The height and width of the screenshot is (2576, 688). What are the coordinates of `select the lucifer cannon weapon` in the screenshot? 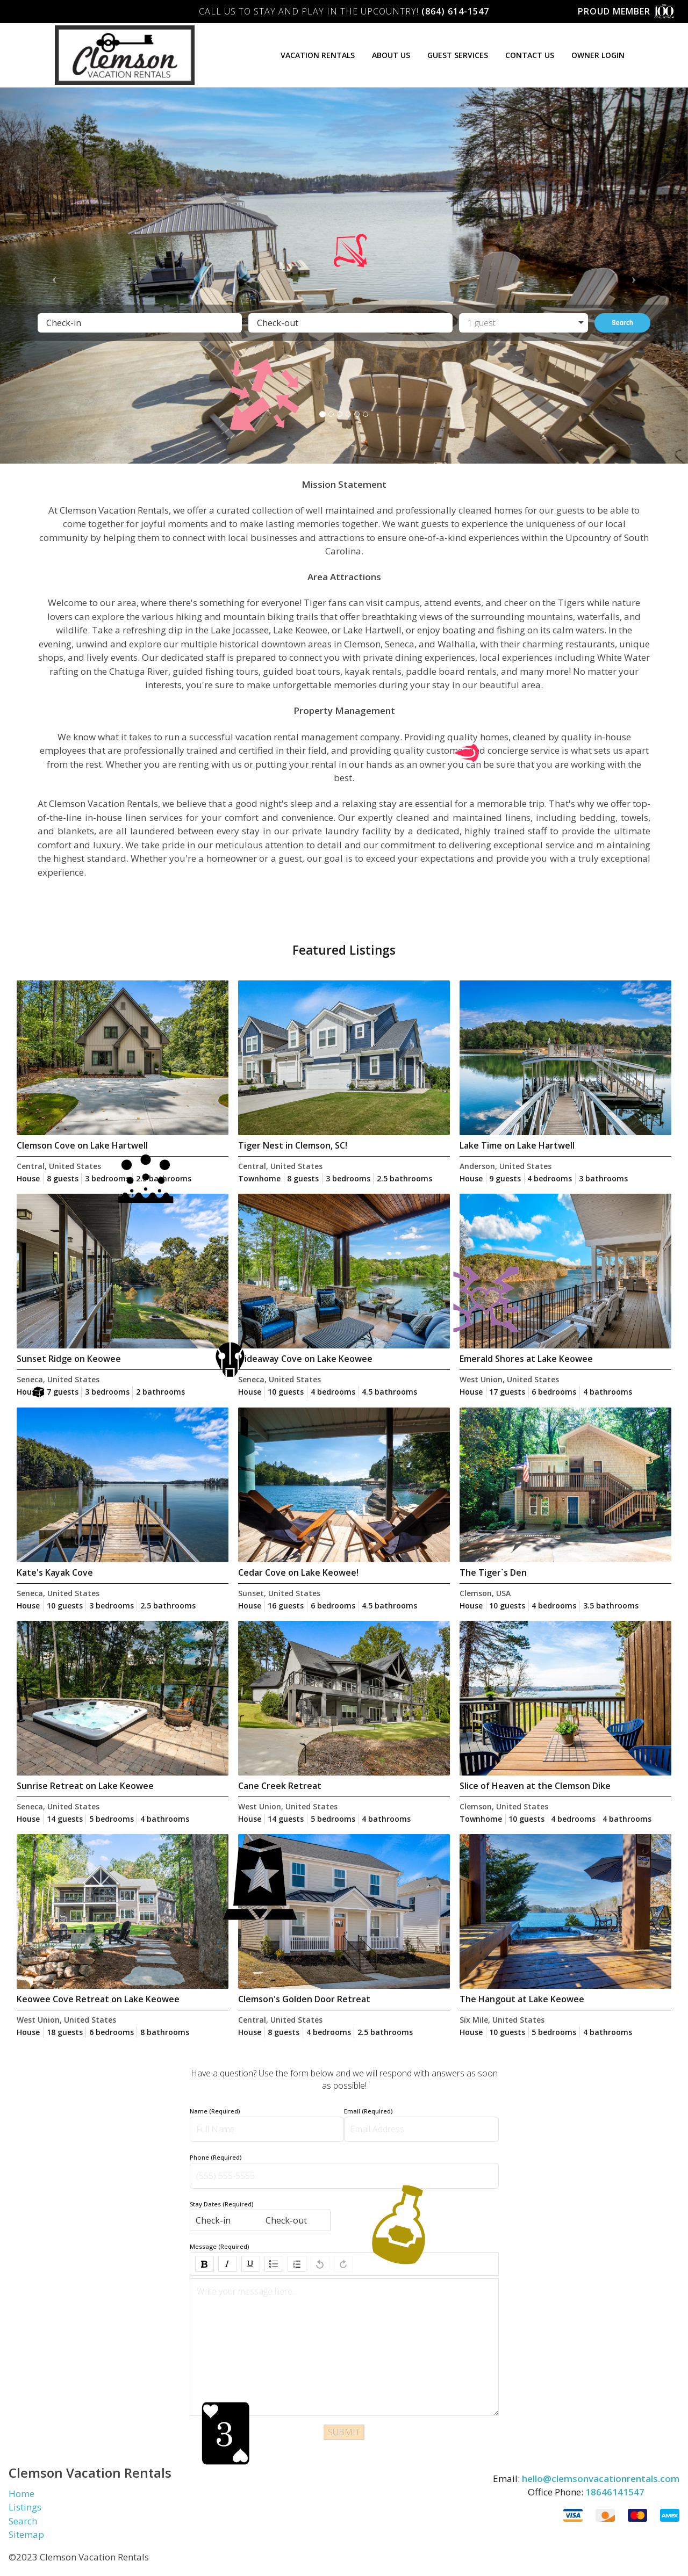 It's located at (466, 753).